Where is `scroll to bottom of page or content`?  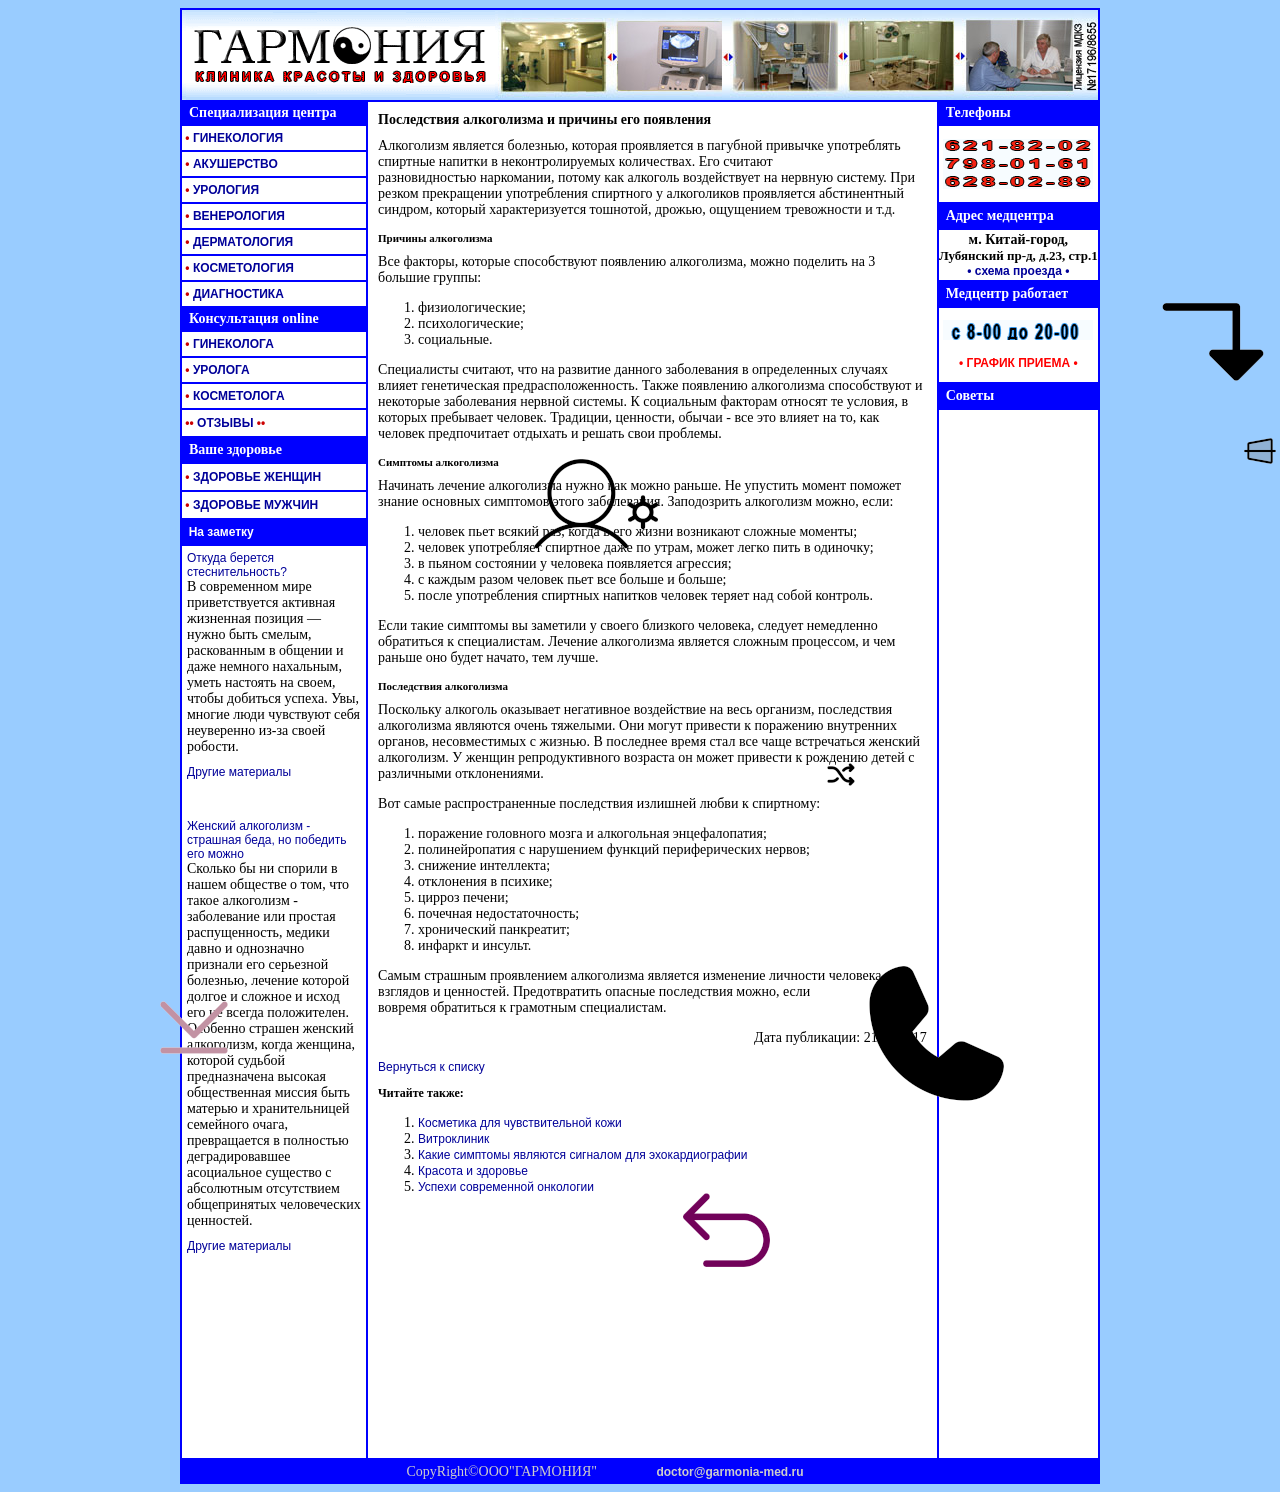 scroll to bottom of page or content is located at coordinates (194, 1026).